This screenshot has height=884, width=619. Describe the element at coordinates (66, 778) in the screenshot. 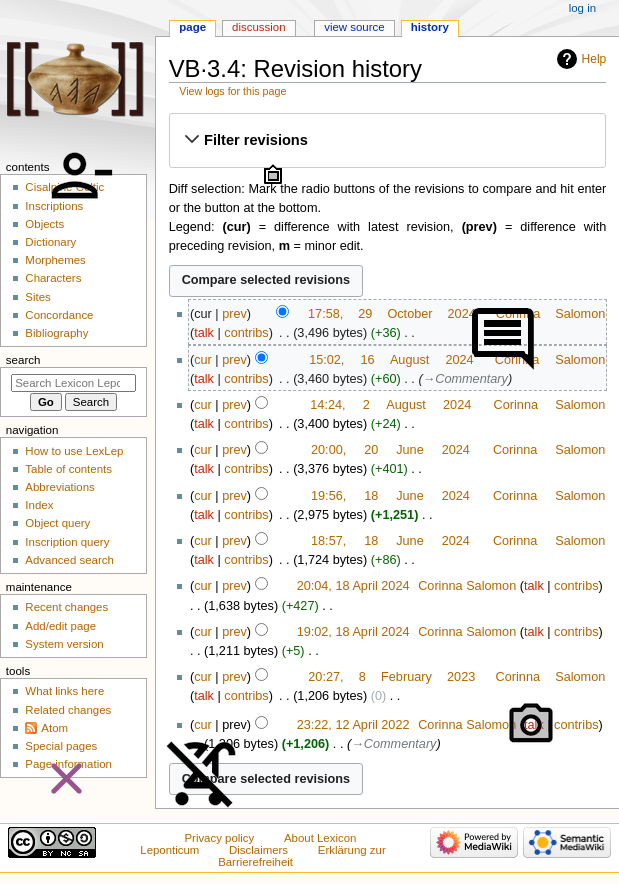

I see `close the current window or dialog` at that location.